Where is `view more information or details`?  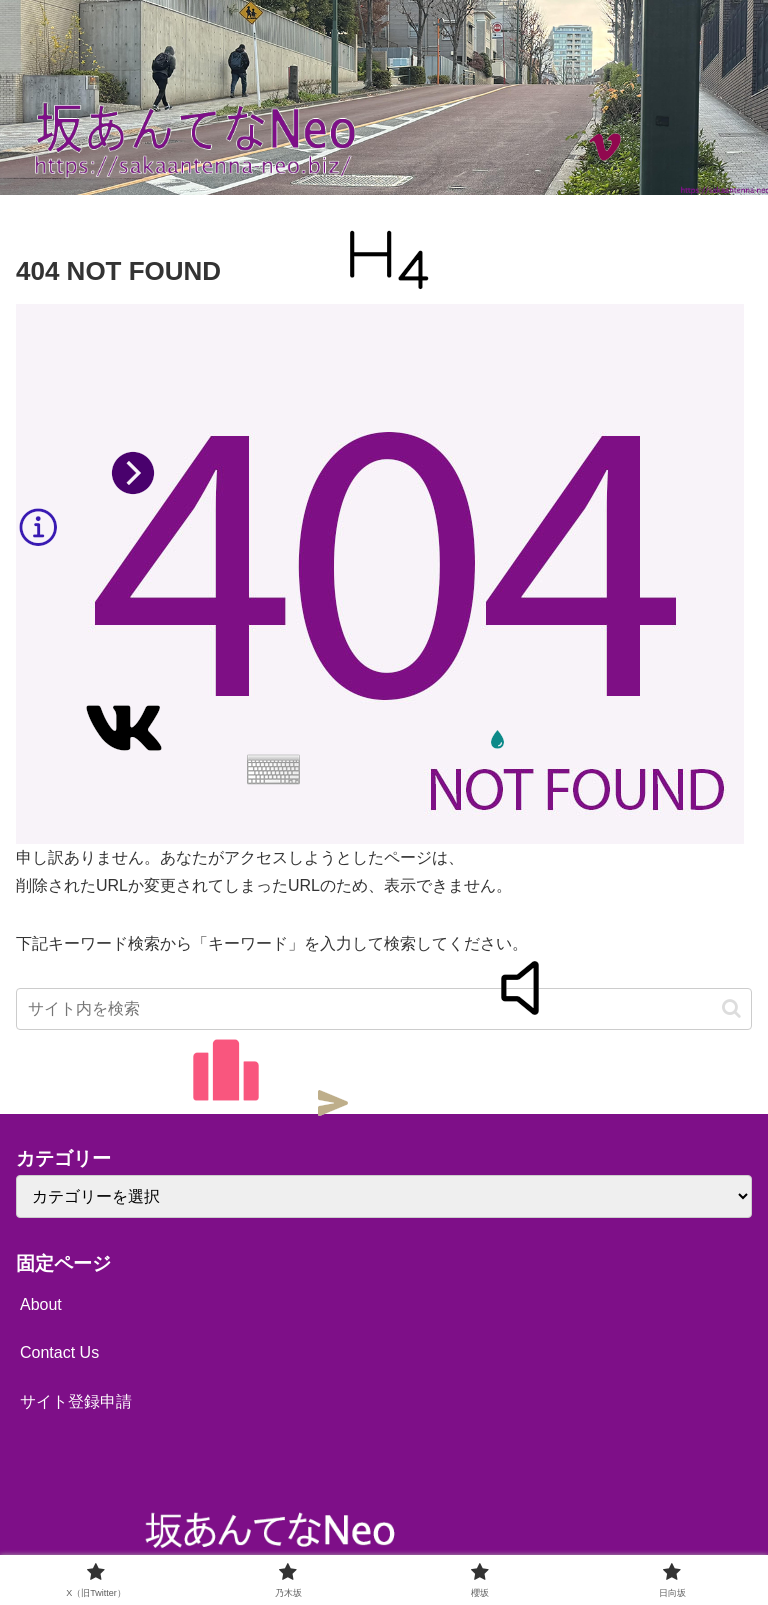 view more information or details is located at coordinates (39, 528).